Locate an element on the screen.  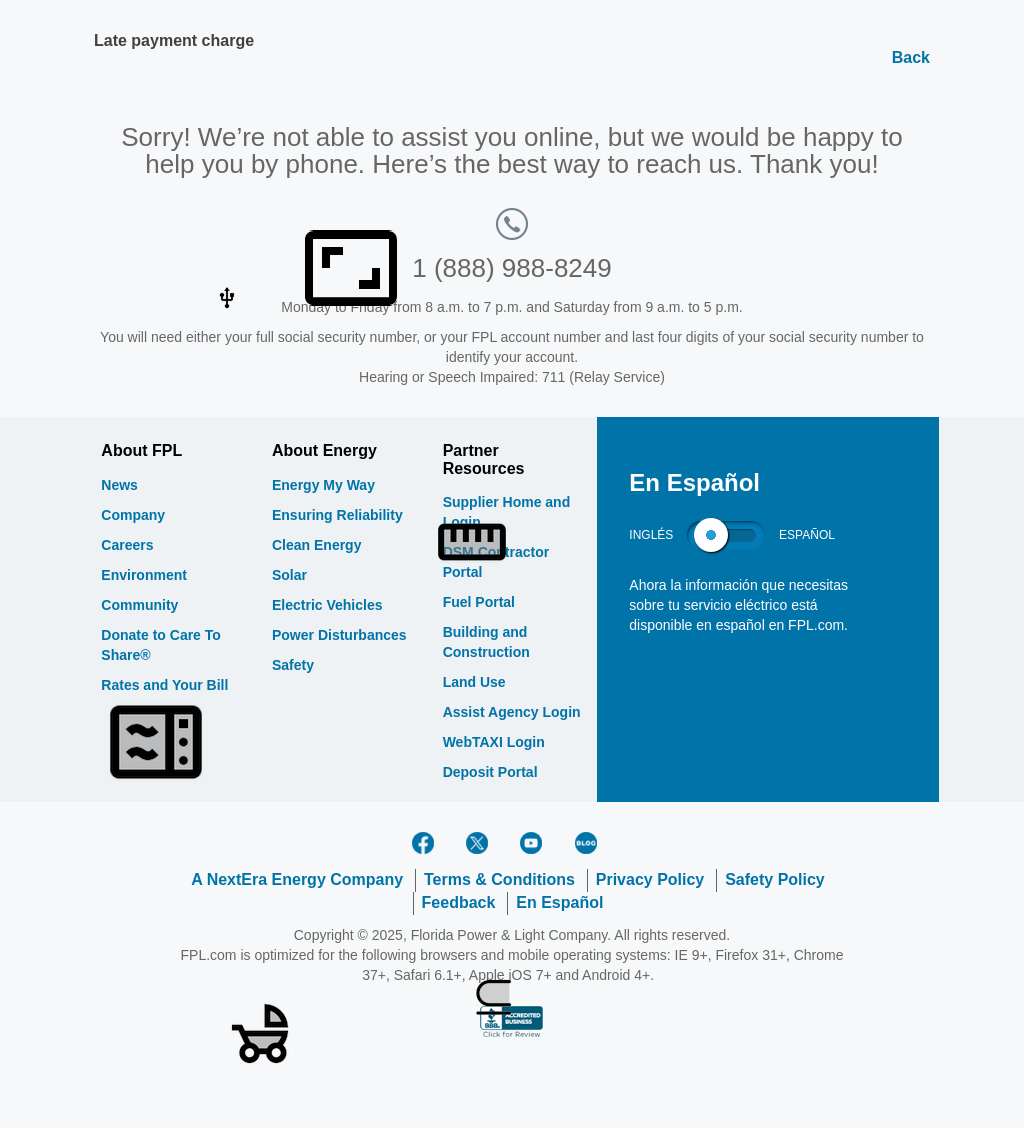
adjust aspect ratio settings is located at coordinates (351, 268).